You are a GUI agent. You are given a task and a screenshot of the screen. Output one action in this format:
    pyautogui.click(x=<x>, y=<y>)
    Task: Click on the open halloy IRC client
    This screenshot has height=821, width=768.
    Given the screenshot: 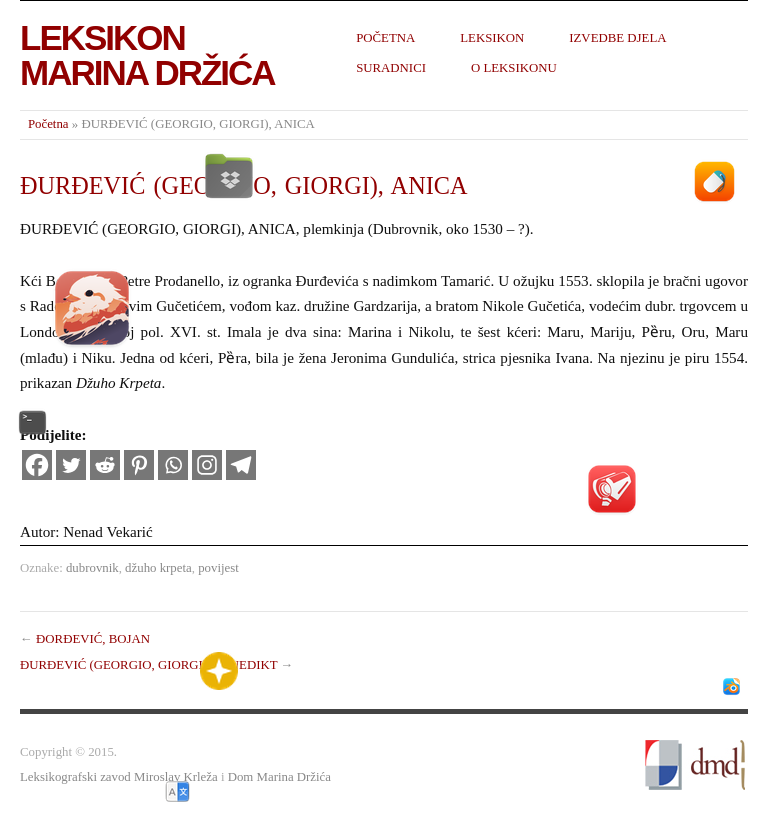 What is the action you would take?
    pyautogui.click(x=92, y=308)
    